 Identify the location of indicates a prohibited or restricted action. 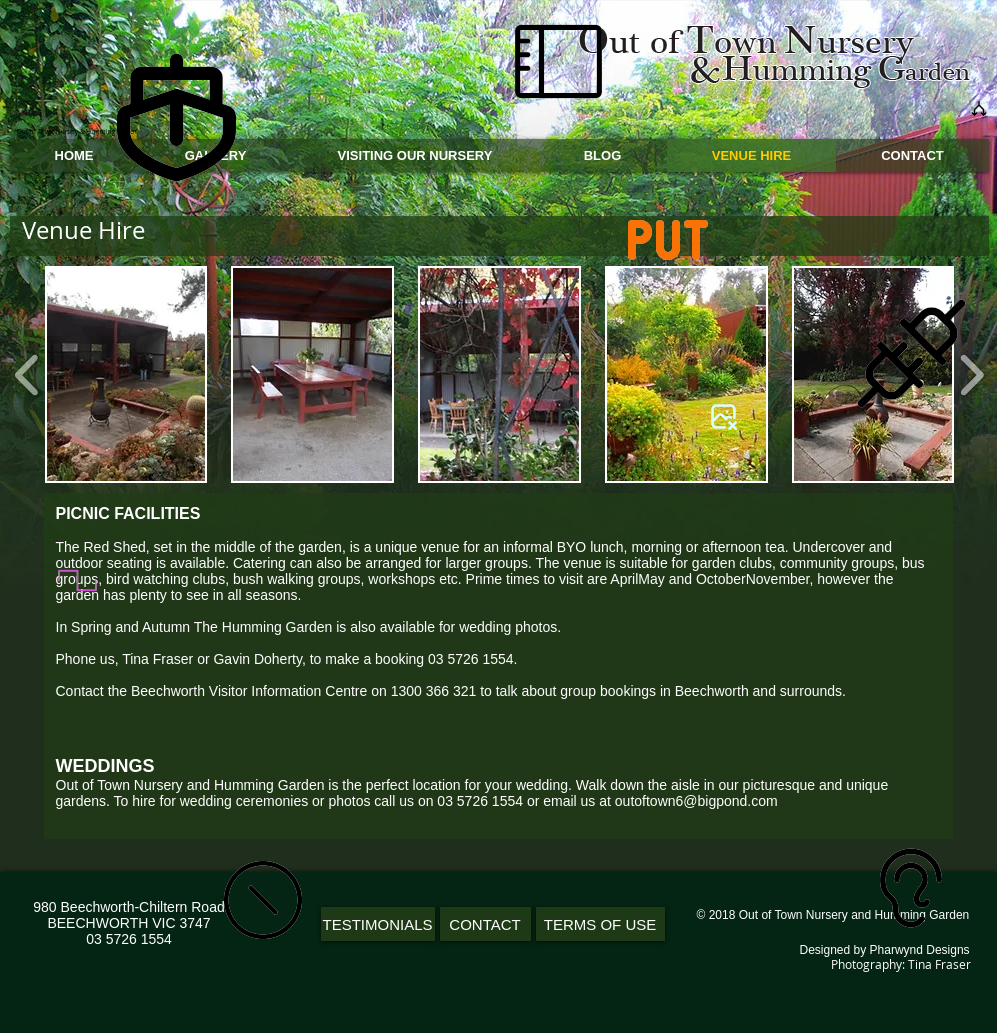
(263, 900).